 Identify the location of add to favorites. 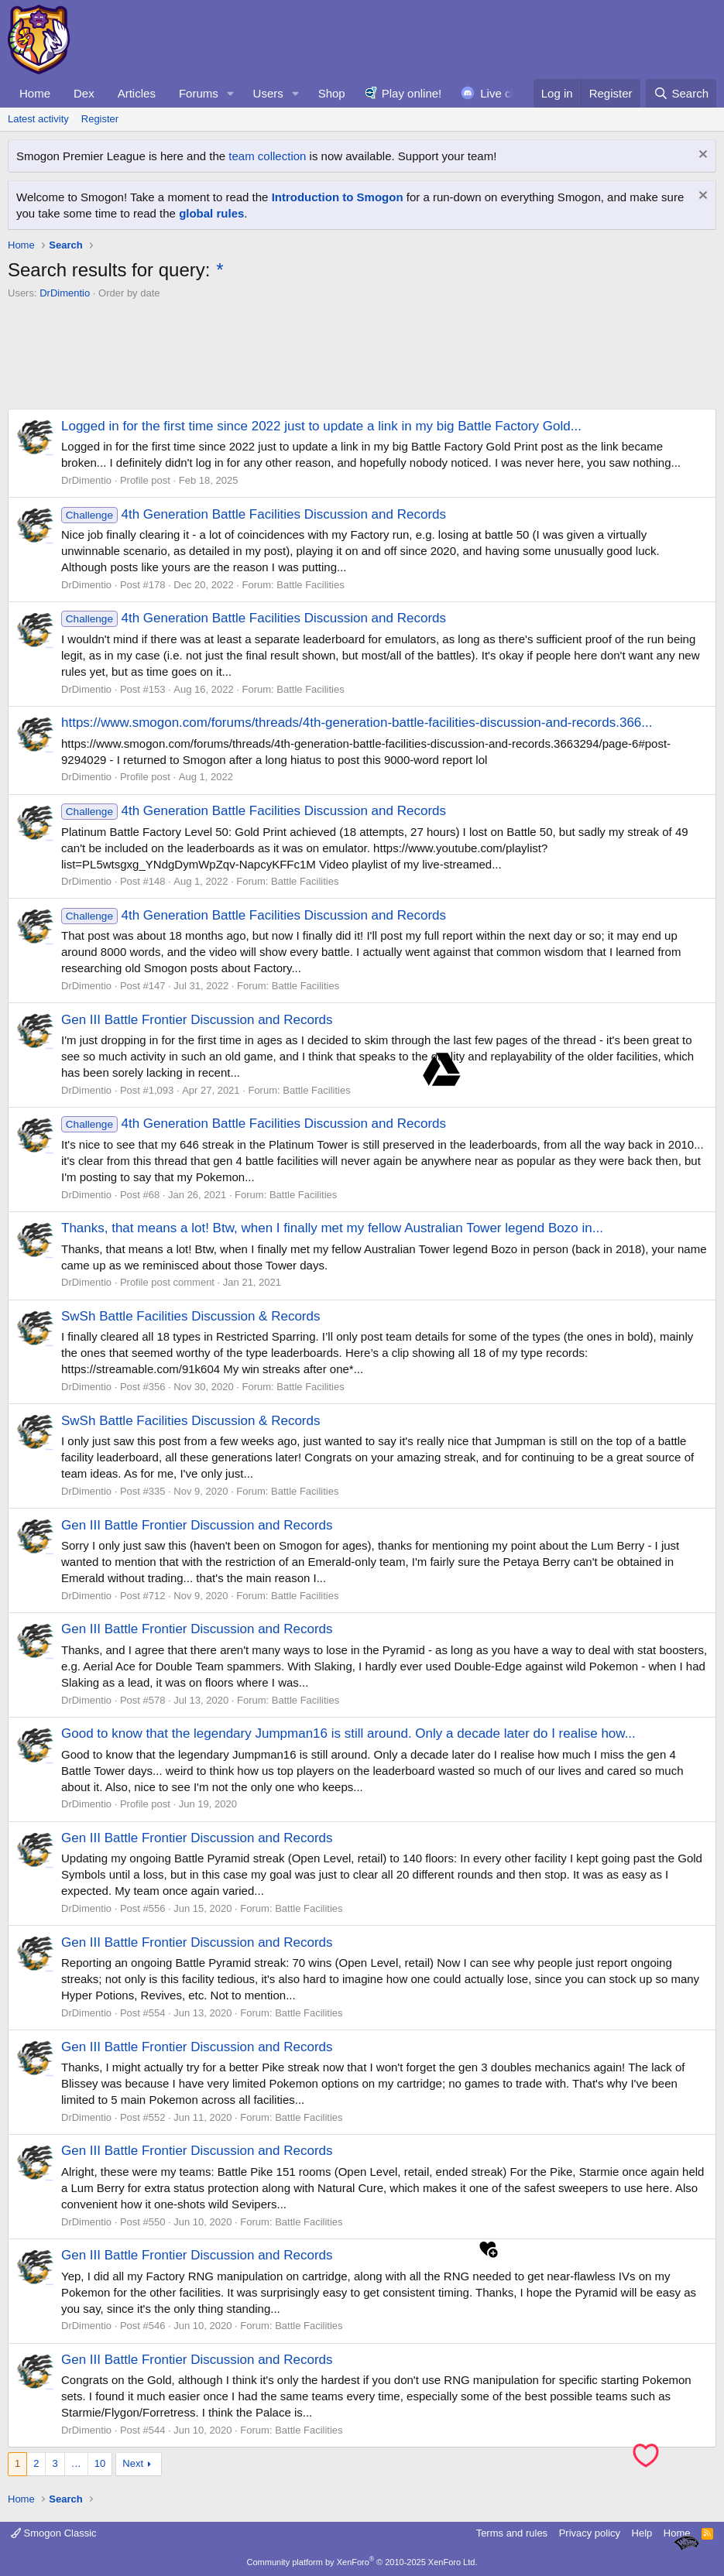
(646, 2455).